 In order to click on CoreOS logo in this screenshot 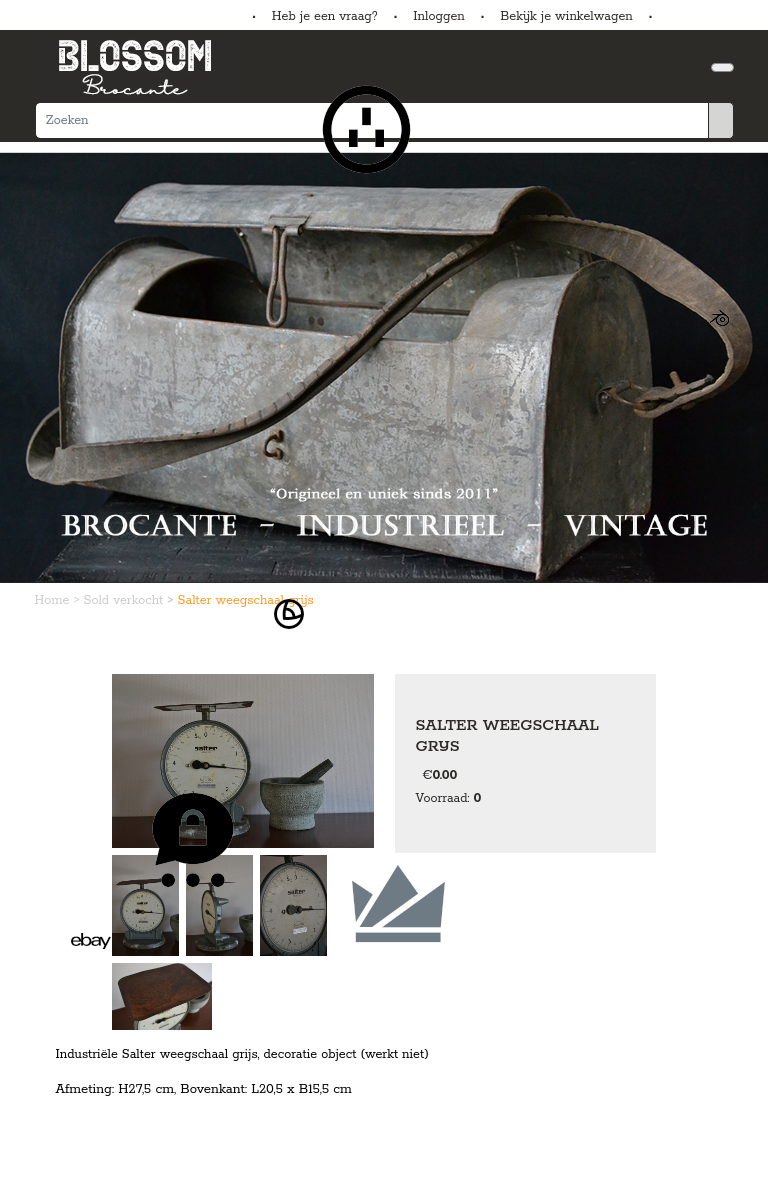, I will do `click(289, 614)`.